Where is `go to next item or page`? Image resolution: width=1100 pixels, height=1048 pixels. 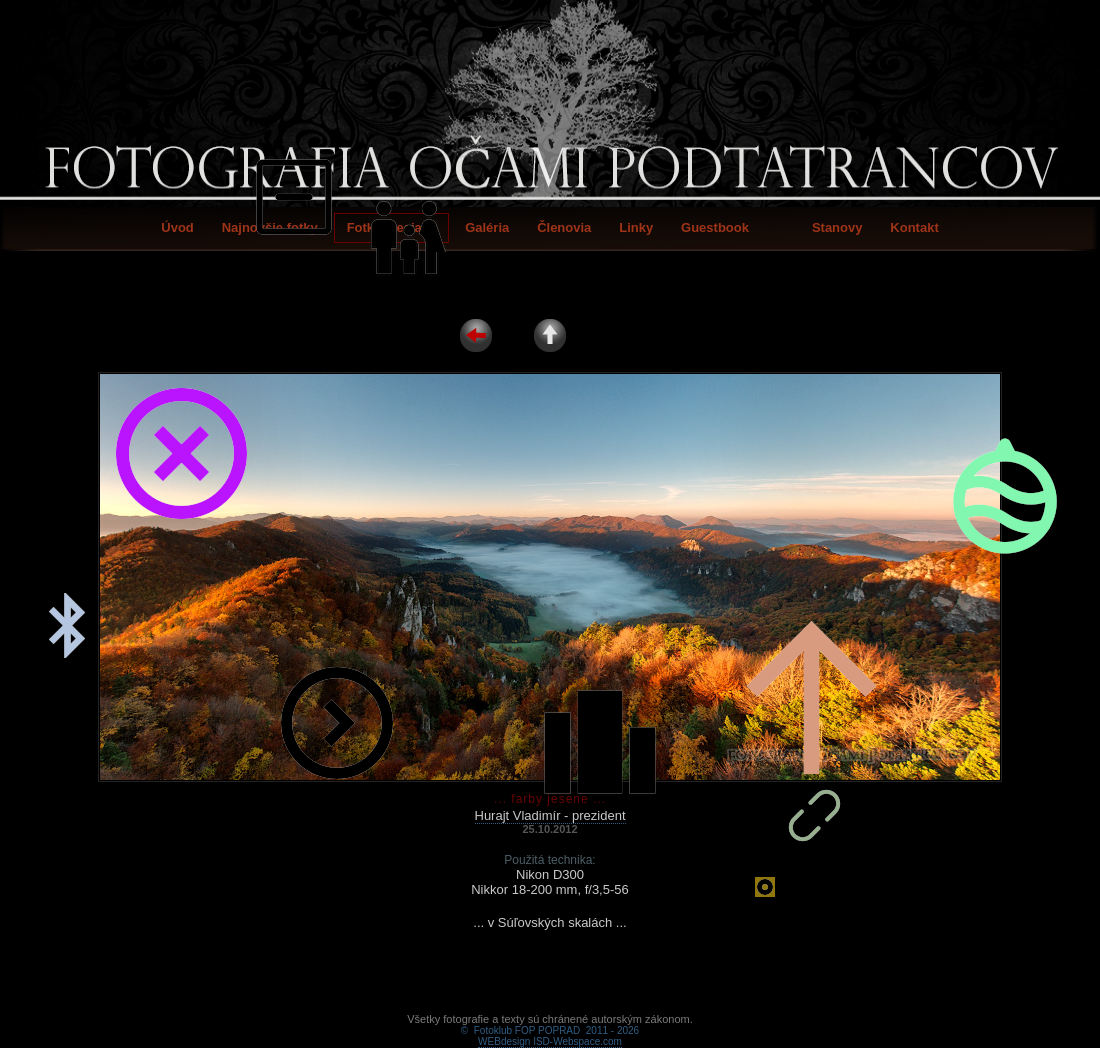
go to next item or page is located at coordinates (337, 723).